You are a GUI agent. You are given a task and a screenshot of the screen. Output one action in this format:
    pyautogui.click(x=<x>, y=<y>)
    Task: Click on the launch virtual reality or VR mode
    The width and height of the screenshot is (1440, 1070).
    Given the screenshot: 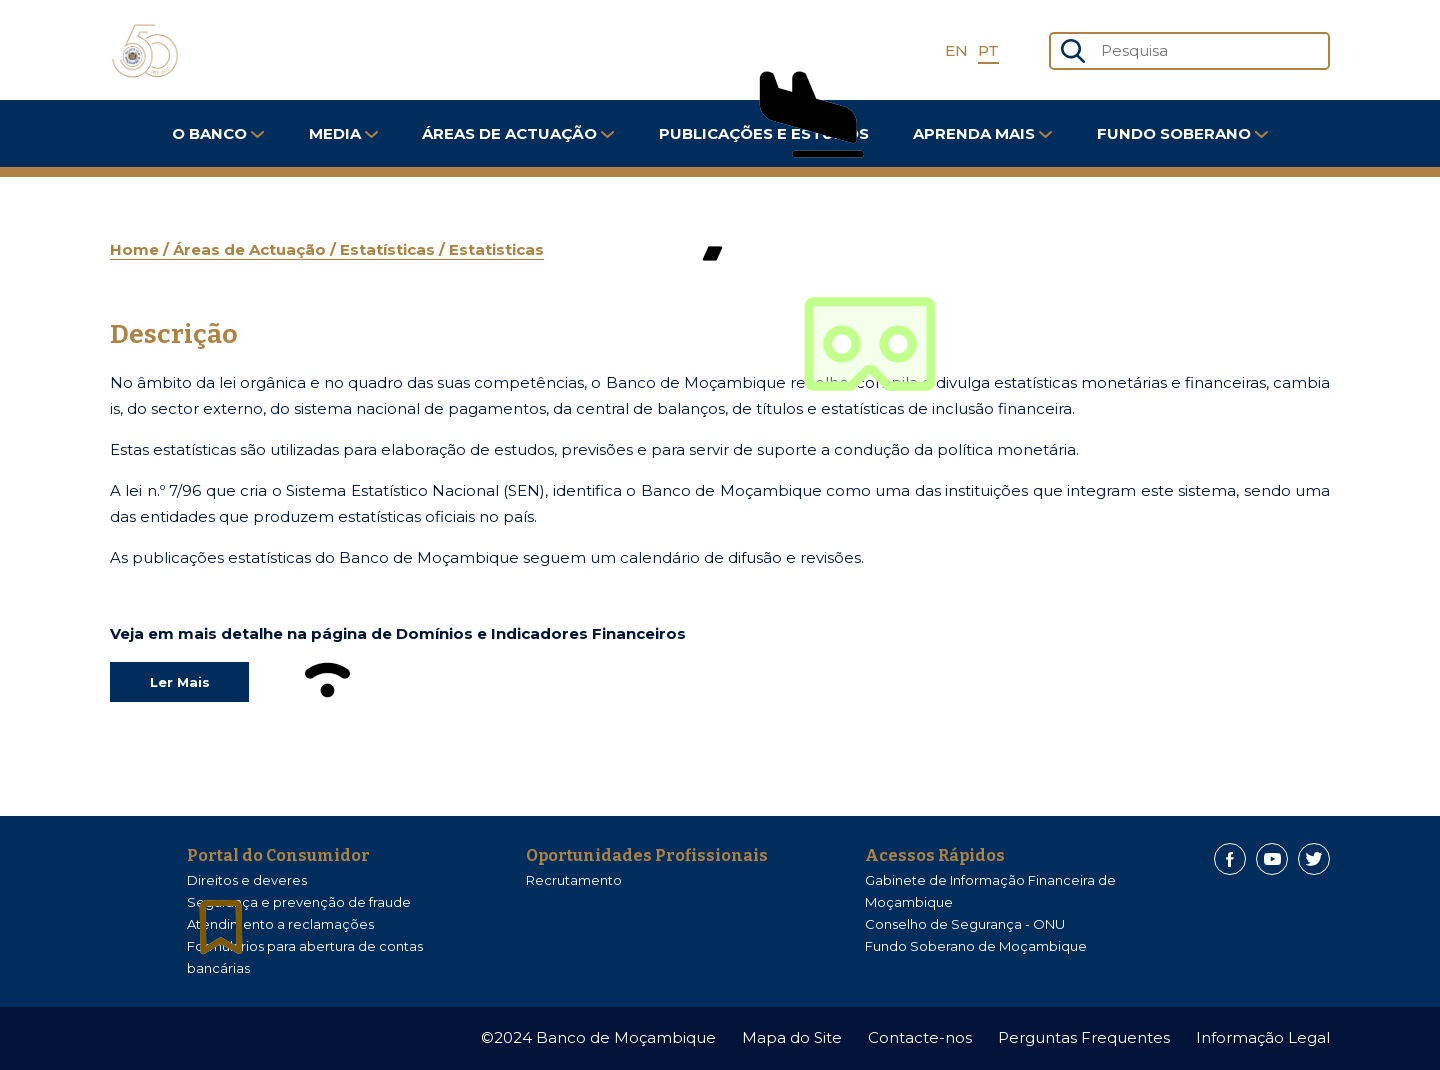 What is the action you would take?
    pyautogui.click(x=870, y=344)
    